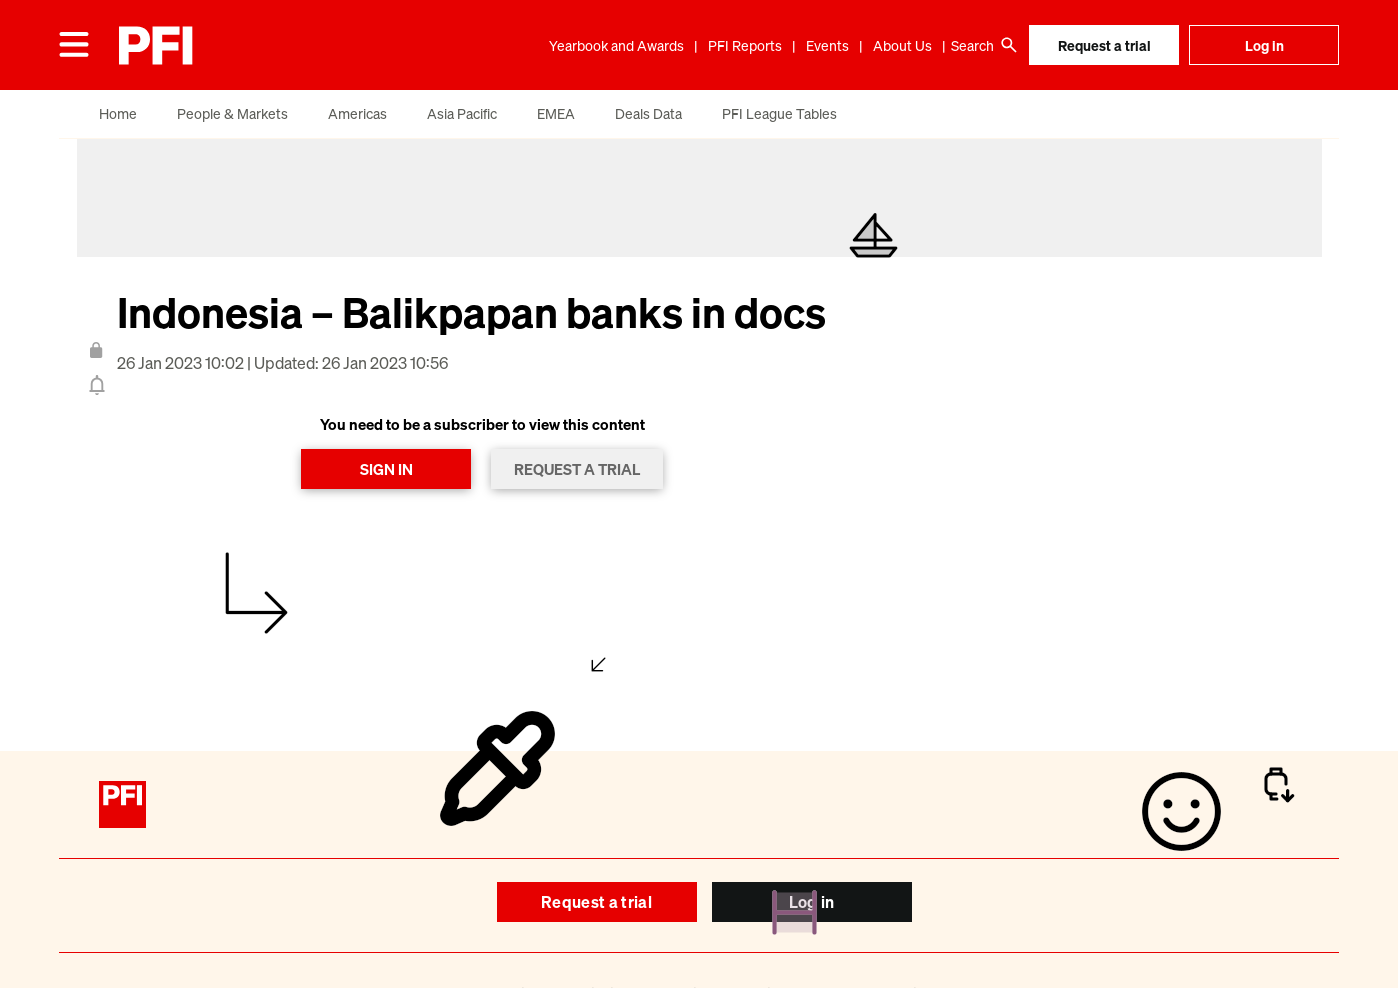 This screenshot has width=1398, height=988. What do you see at coordinates (1181, 811) in the screenshot?
I see `add an emoji or reaction` at bounding box center [1181, 811].